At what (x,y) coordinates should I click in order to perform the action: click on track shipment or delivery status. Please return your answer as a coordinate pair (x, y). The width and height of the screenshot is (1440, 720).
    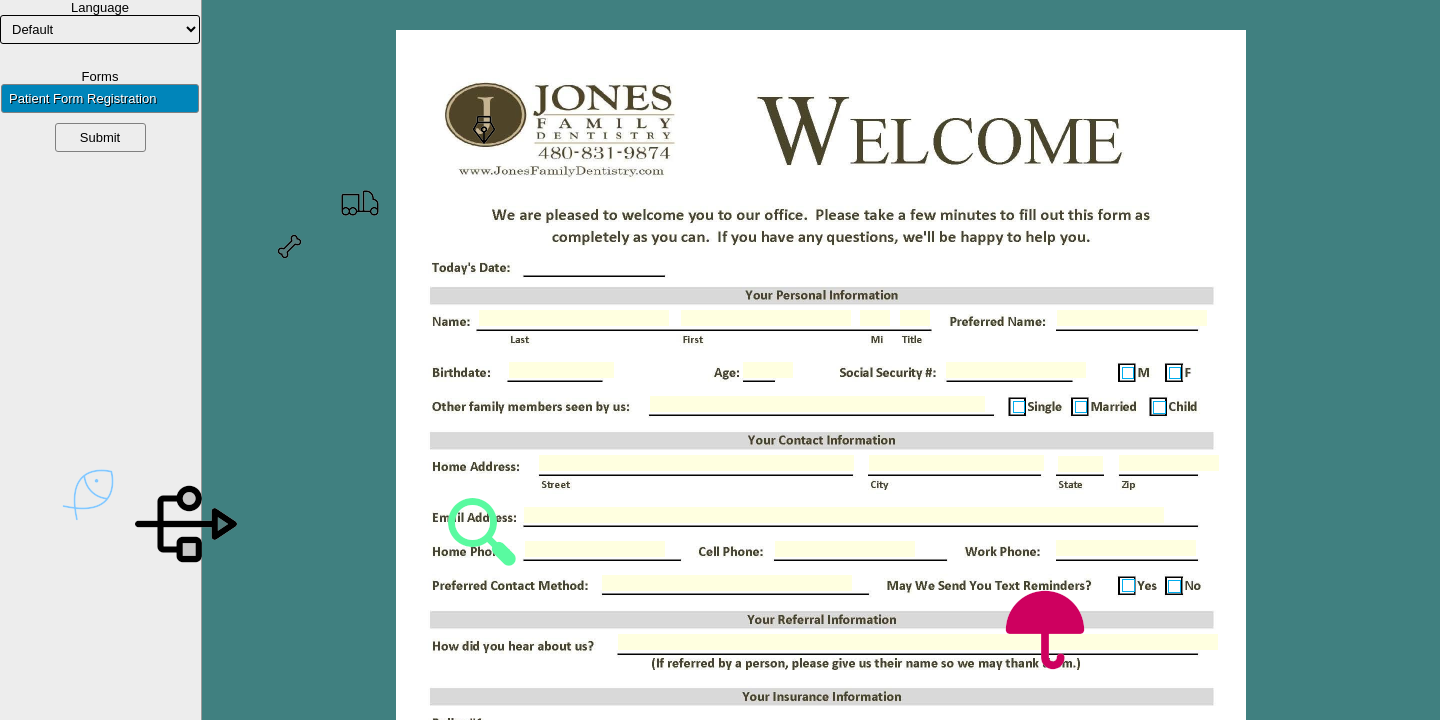
    Looking at the image, I should click on (360, 203).